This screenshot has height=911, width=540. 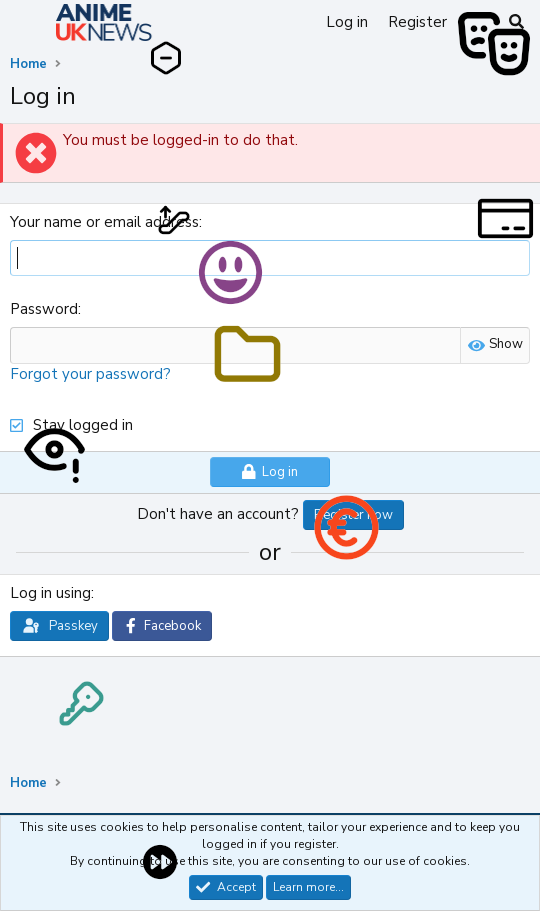 What do you see at coordinates (160, 862) in the screenshot?
I see `skip forward in media playback` at bounding box center [160, 862].